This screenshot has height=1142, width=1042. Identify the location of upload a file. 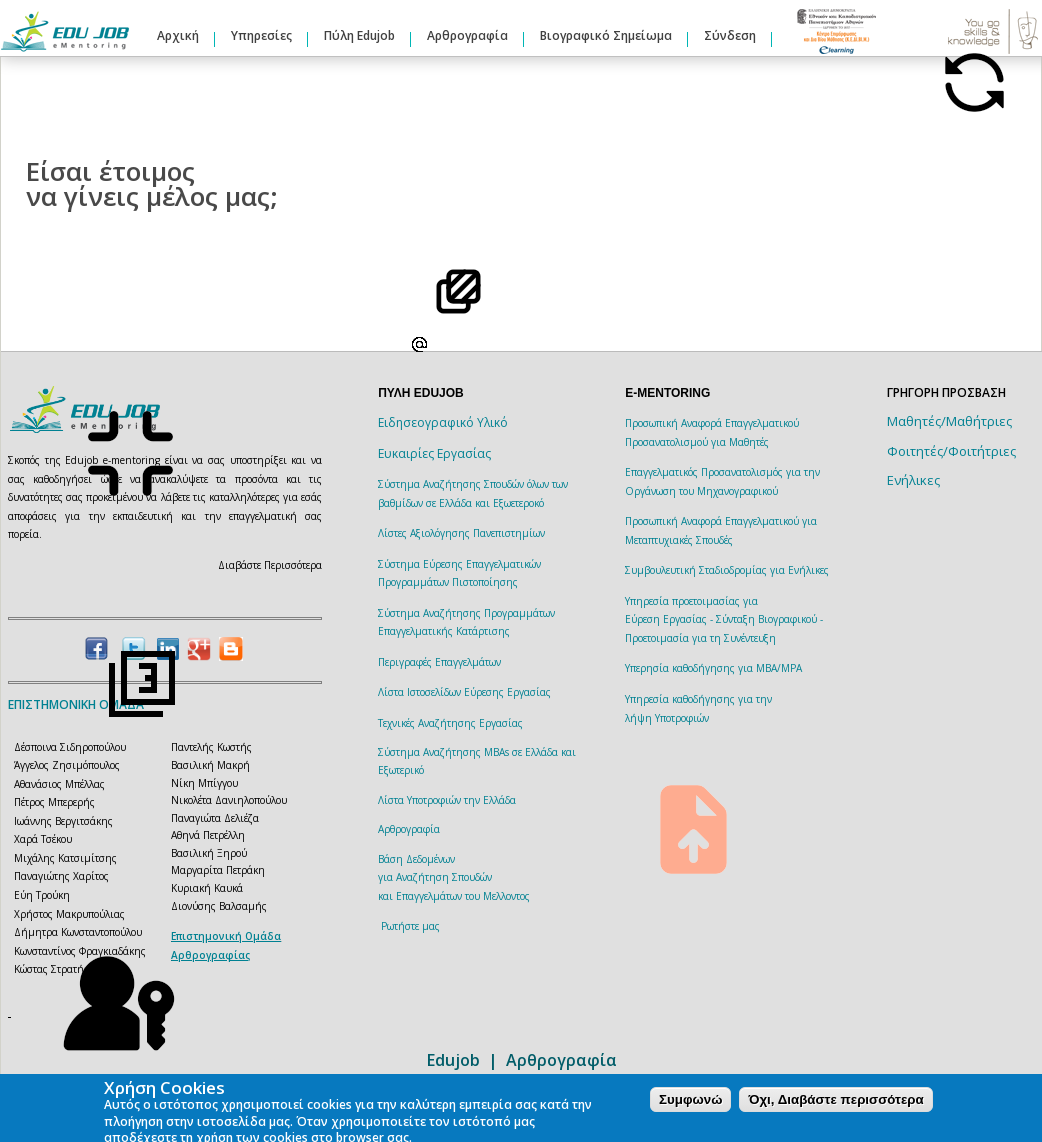
(693, 829).